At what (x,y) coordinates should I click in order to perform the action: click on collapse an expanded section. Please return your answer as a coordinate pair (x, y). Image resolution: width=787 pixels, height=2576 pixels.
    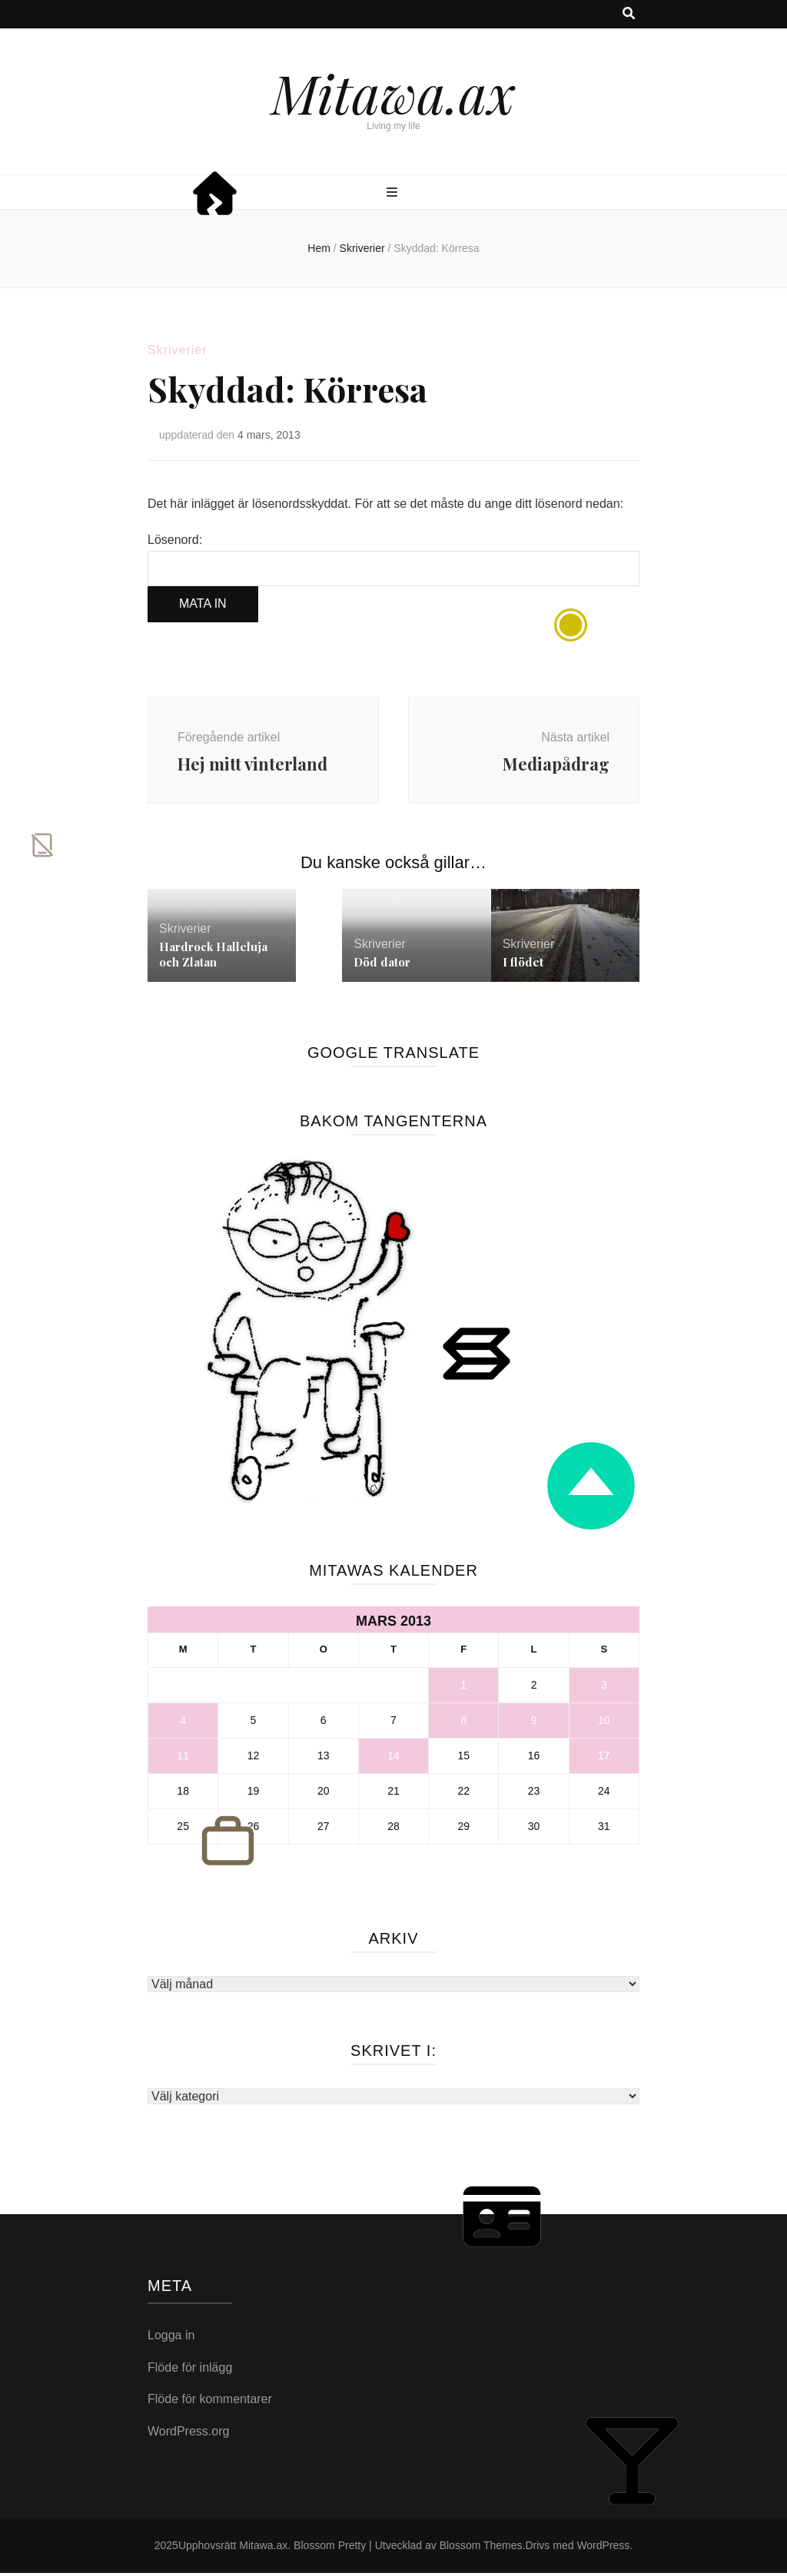
    Looking at the image, I should click on (591, 1486).